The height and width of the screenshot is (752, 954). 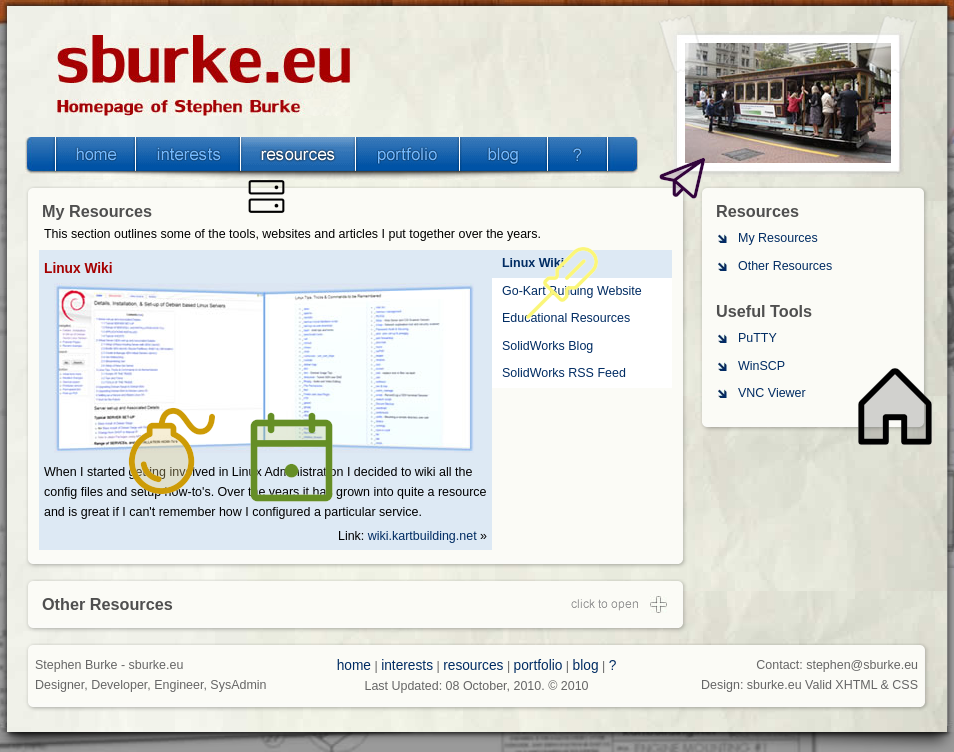 What do you see at coordinates (562, 283) in the screenshot?
I see `access settings or configuration options` at bounding box center [562, 283].